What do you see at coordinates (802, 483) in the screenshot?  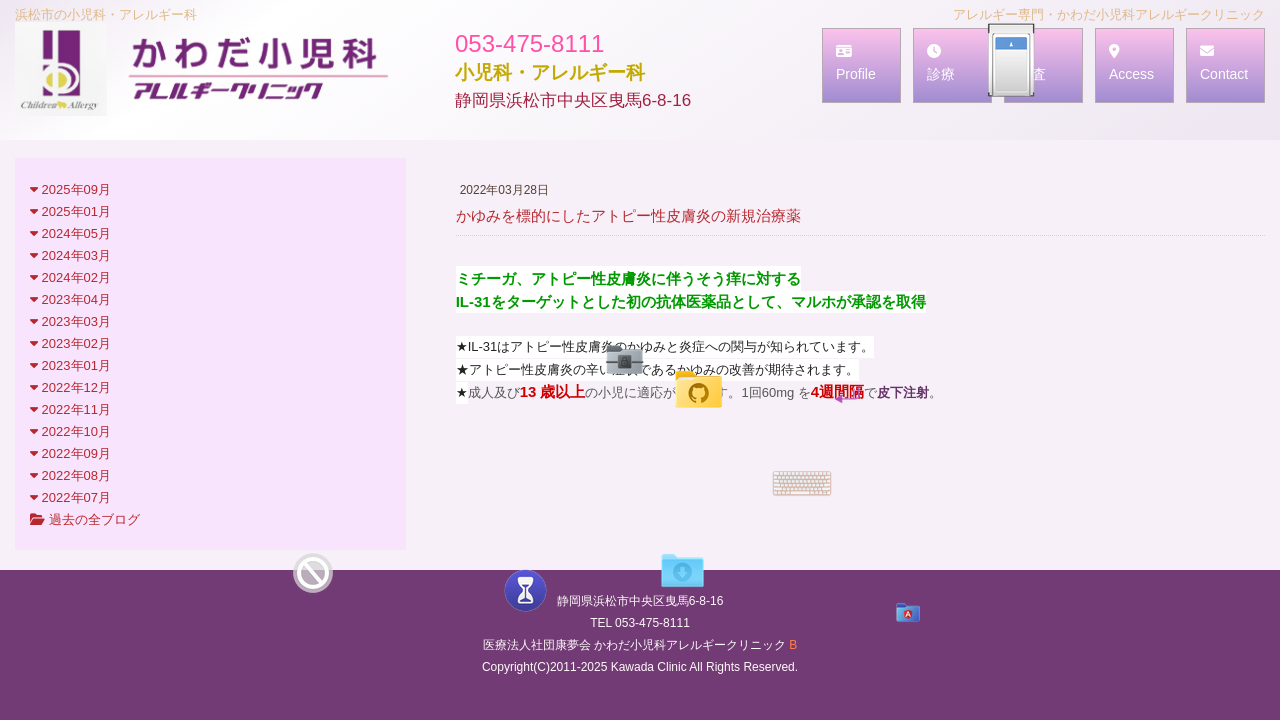 I see `connect to a bluetooth keyboard` at bounding box center [802, 483].